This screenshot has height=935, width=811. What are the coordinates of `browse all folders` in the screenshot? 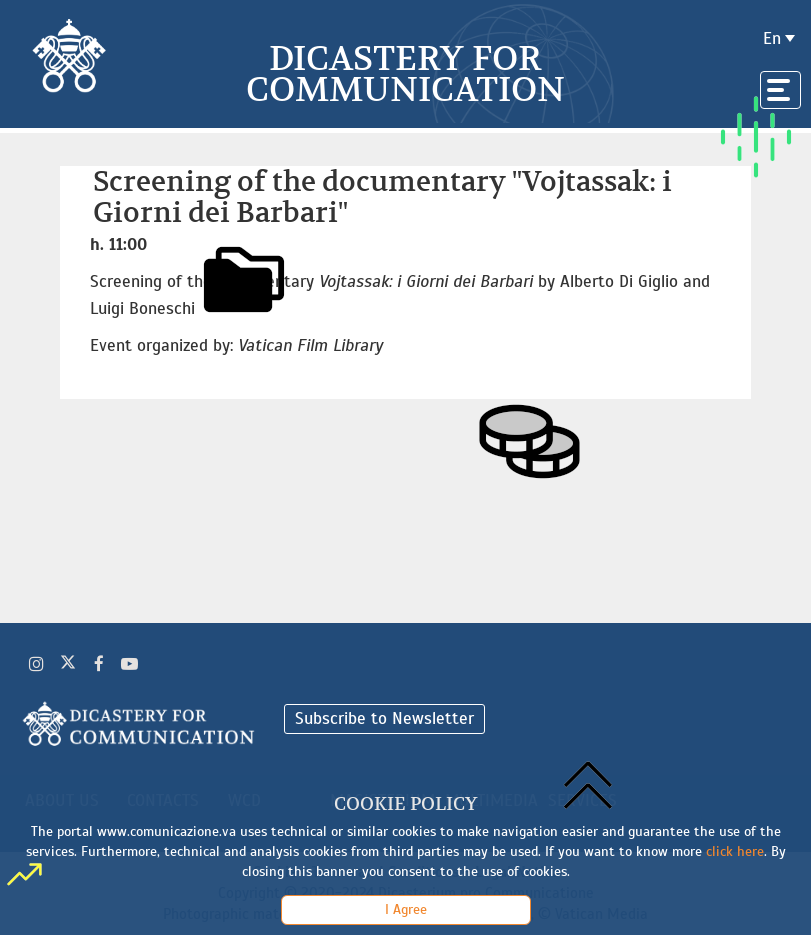 It's located at (242, 279).